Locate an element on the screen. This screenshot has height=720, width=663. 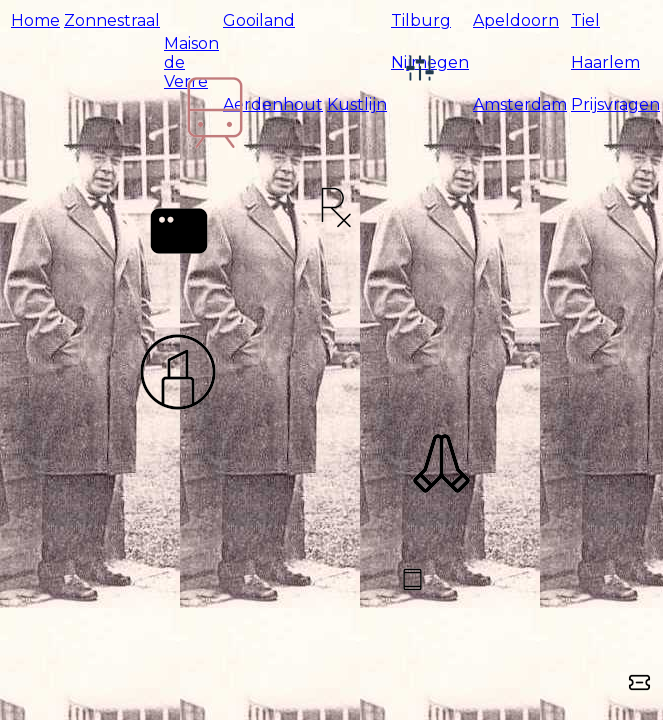
open application window is located at coordinates (179, 231).